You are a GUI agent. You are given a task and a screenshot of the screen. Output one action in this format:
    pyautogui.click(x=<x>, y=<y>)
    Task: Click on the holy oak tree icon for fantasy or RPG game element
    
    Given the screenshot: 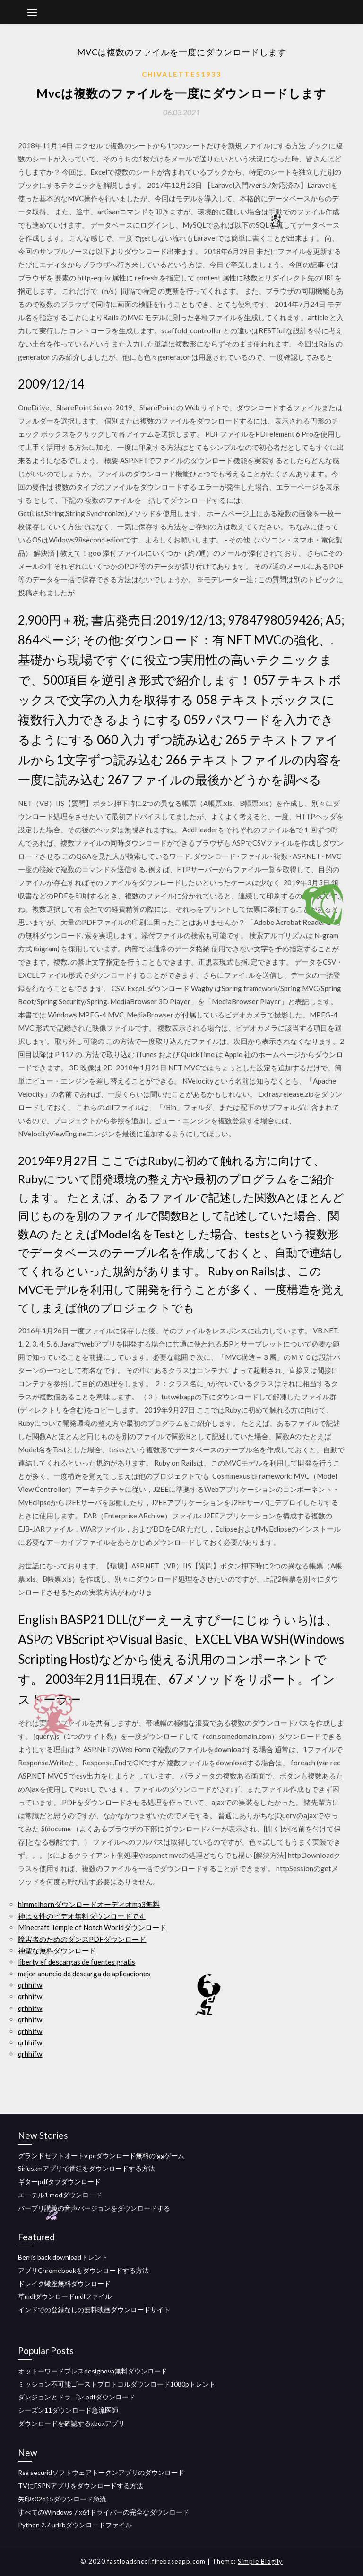 What is the action you would take?
    pyautogui.click(x=54, y=1714)
    